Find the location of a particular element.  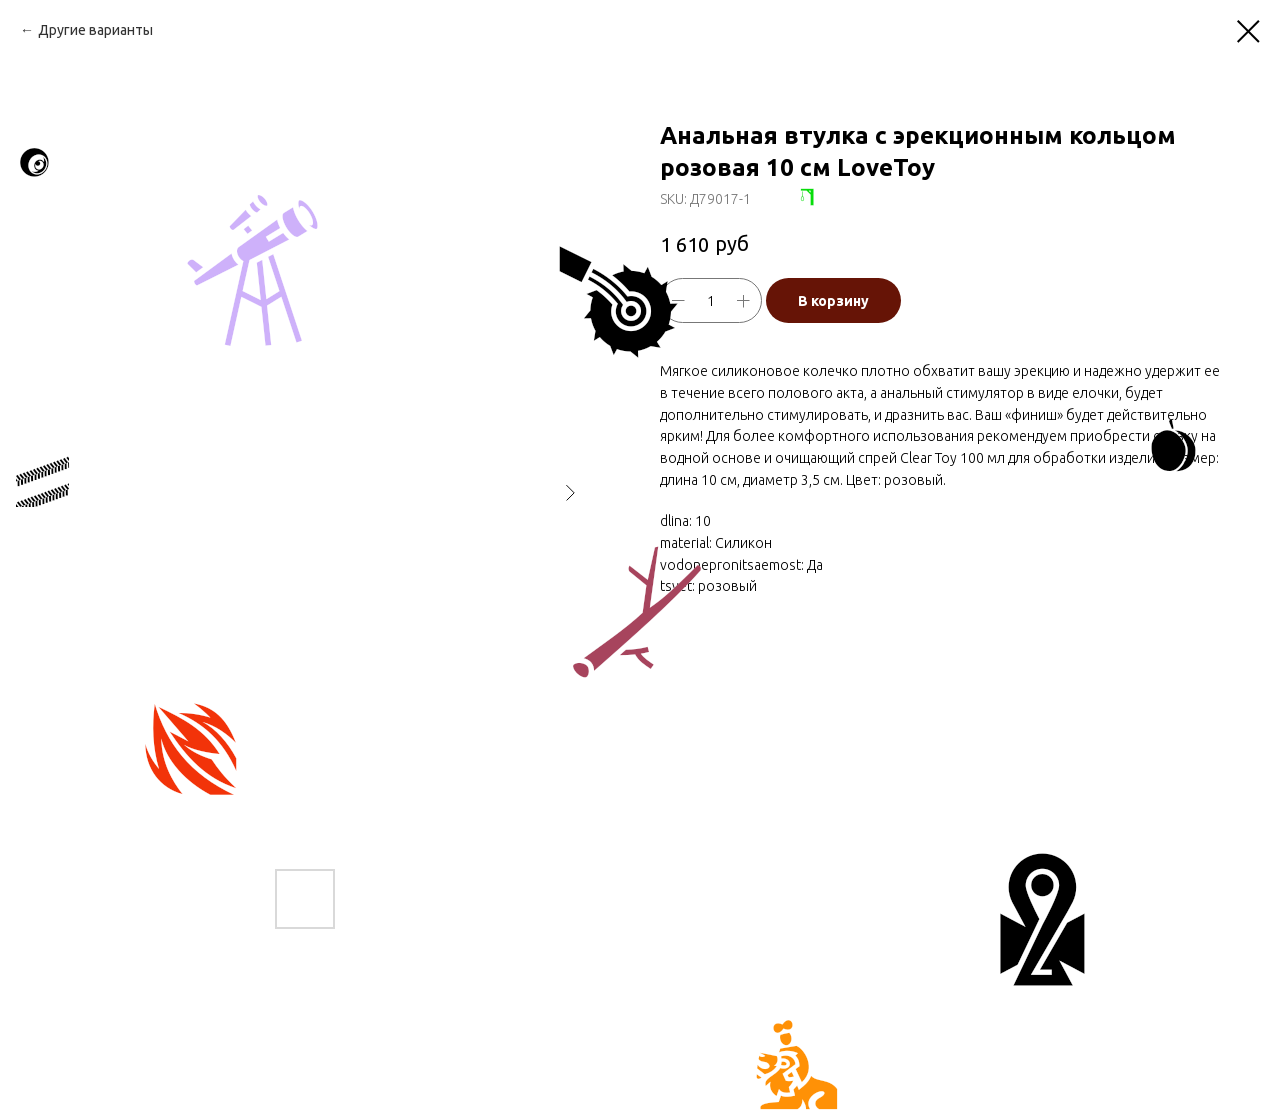

strength tarot card icon is located at coordinates (792, 1064).